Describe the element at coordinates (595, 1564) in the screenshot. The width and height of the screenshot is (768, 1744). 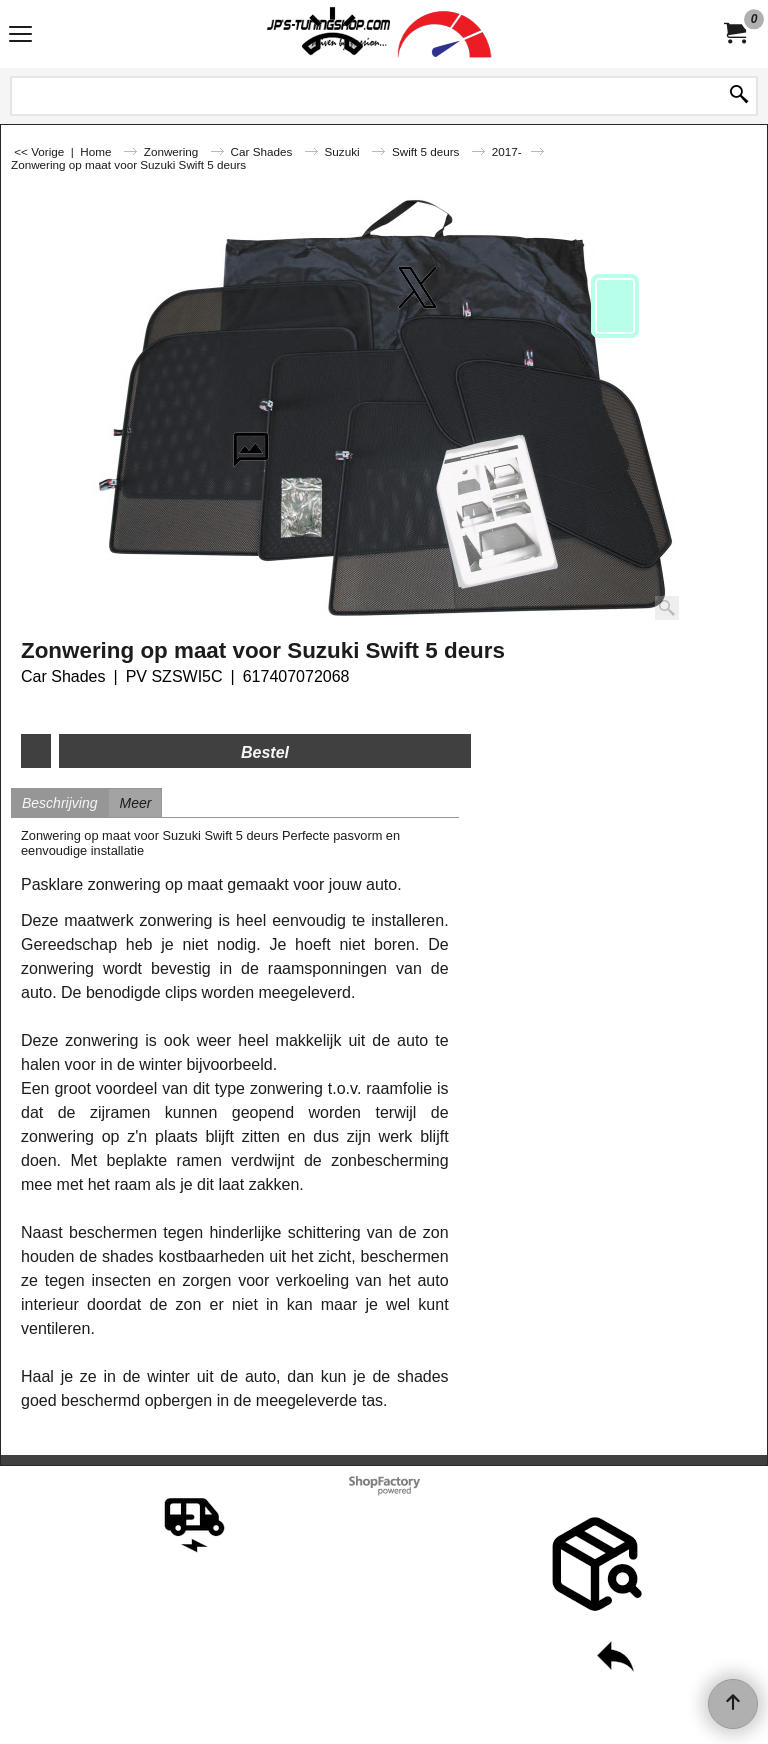
I see `search for a package or shipment` at that location.